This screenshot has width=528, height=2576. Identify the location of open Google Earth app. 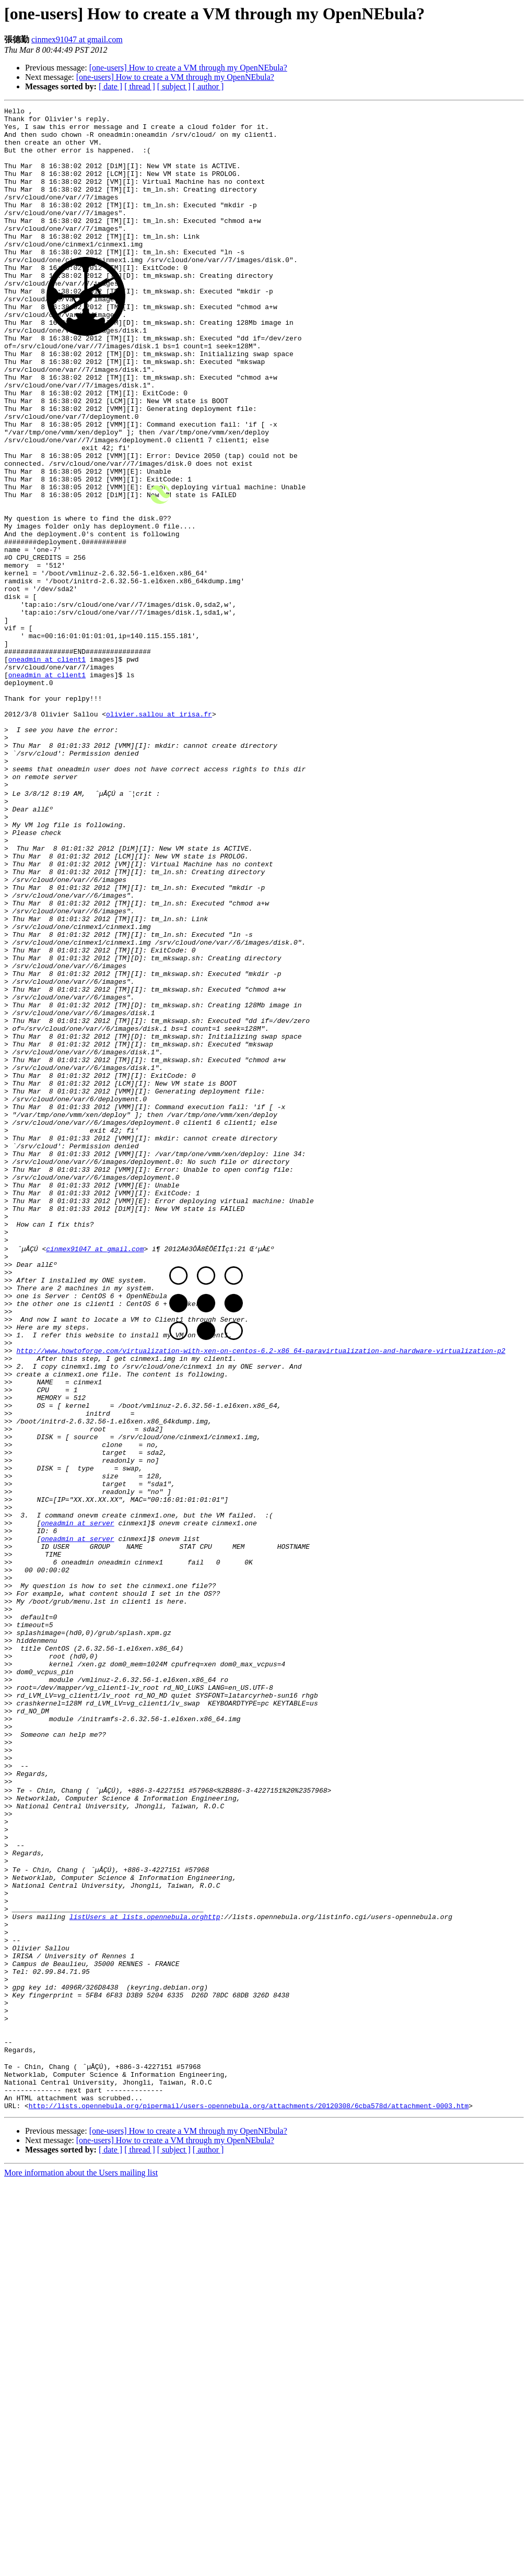
(160, 493).